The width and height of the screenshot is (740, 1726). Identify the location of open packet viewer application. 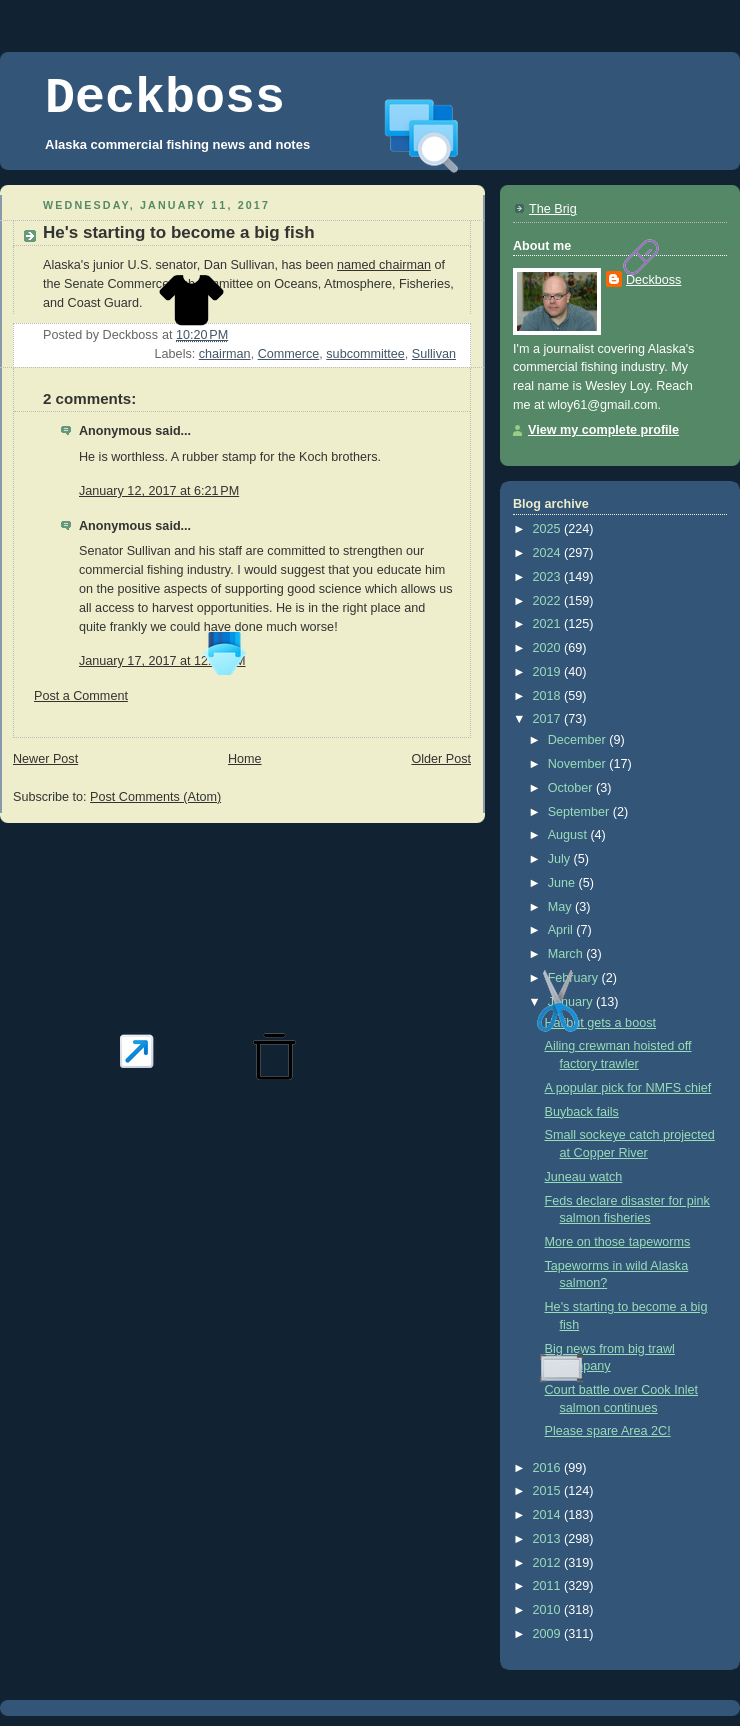
(423, 138).